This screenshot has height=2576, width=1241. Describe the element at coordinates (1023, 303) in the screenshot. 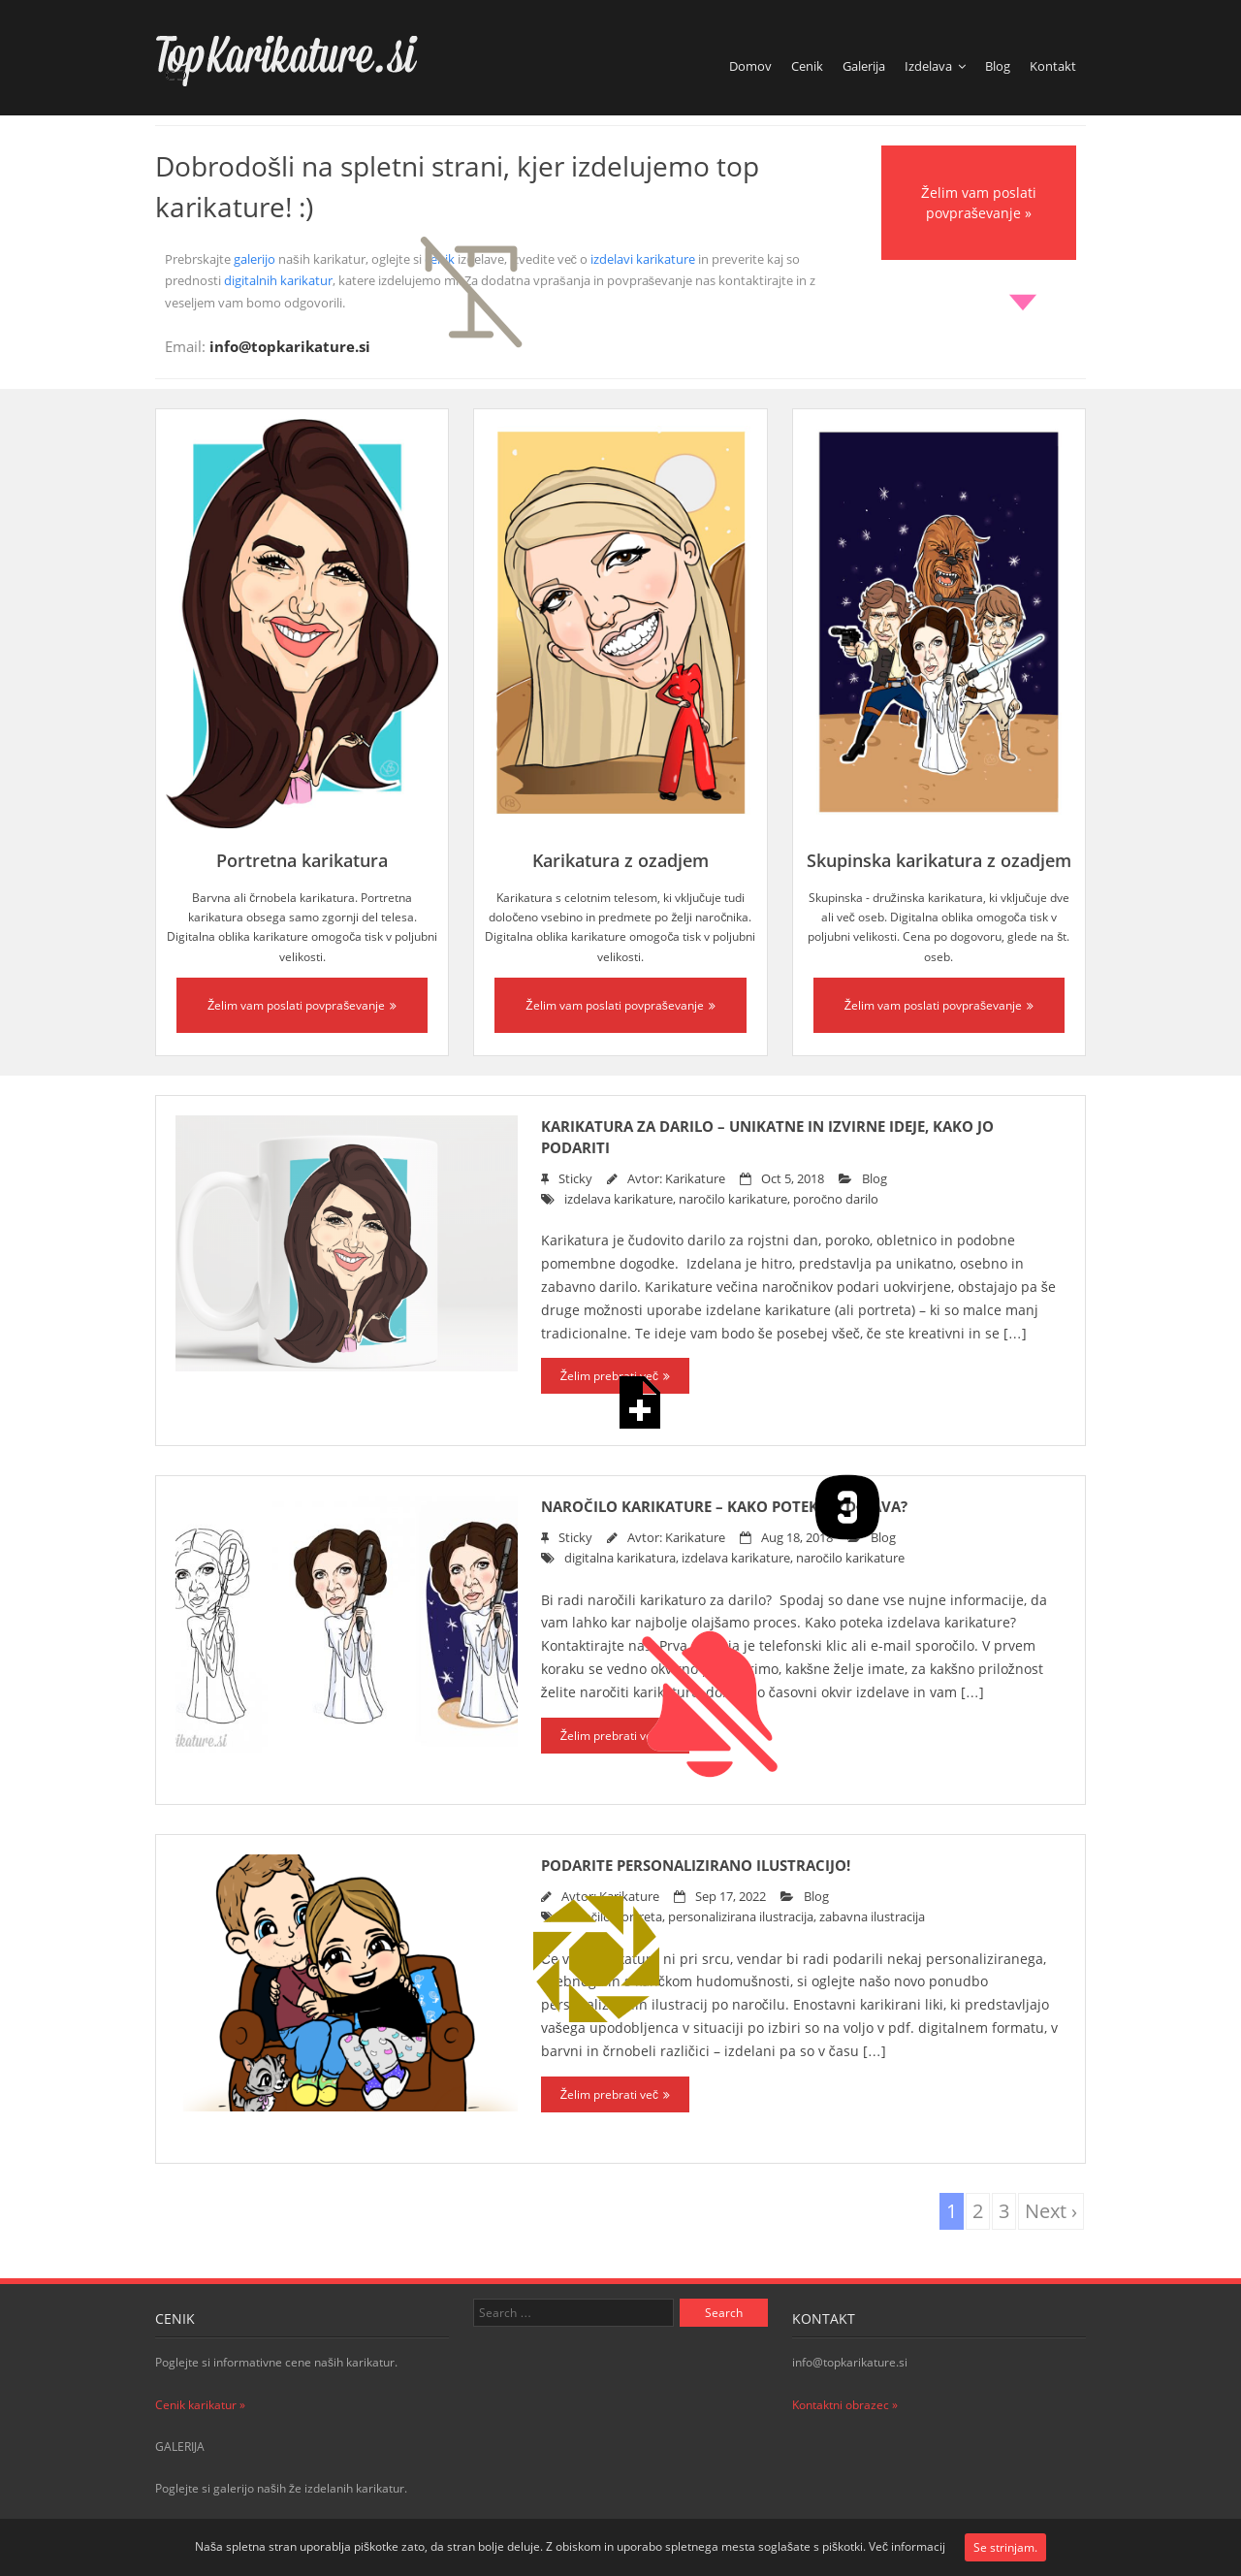

I see `expand a dropdown menu` at that location.